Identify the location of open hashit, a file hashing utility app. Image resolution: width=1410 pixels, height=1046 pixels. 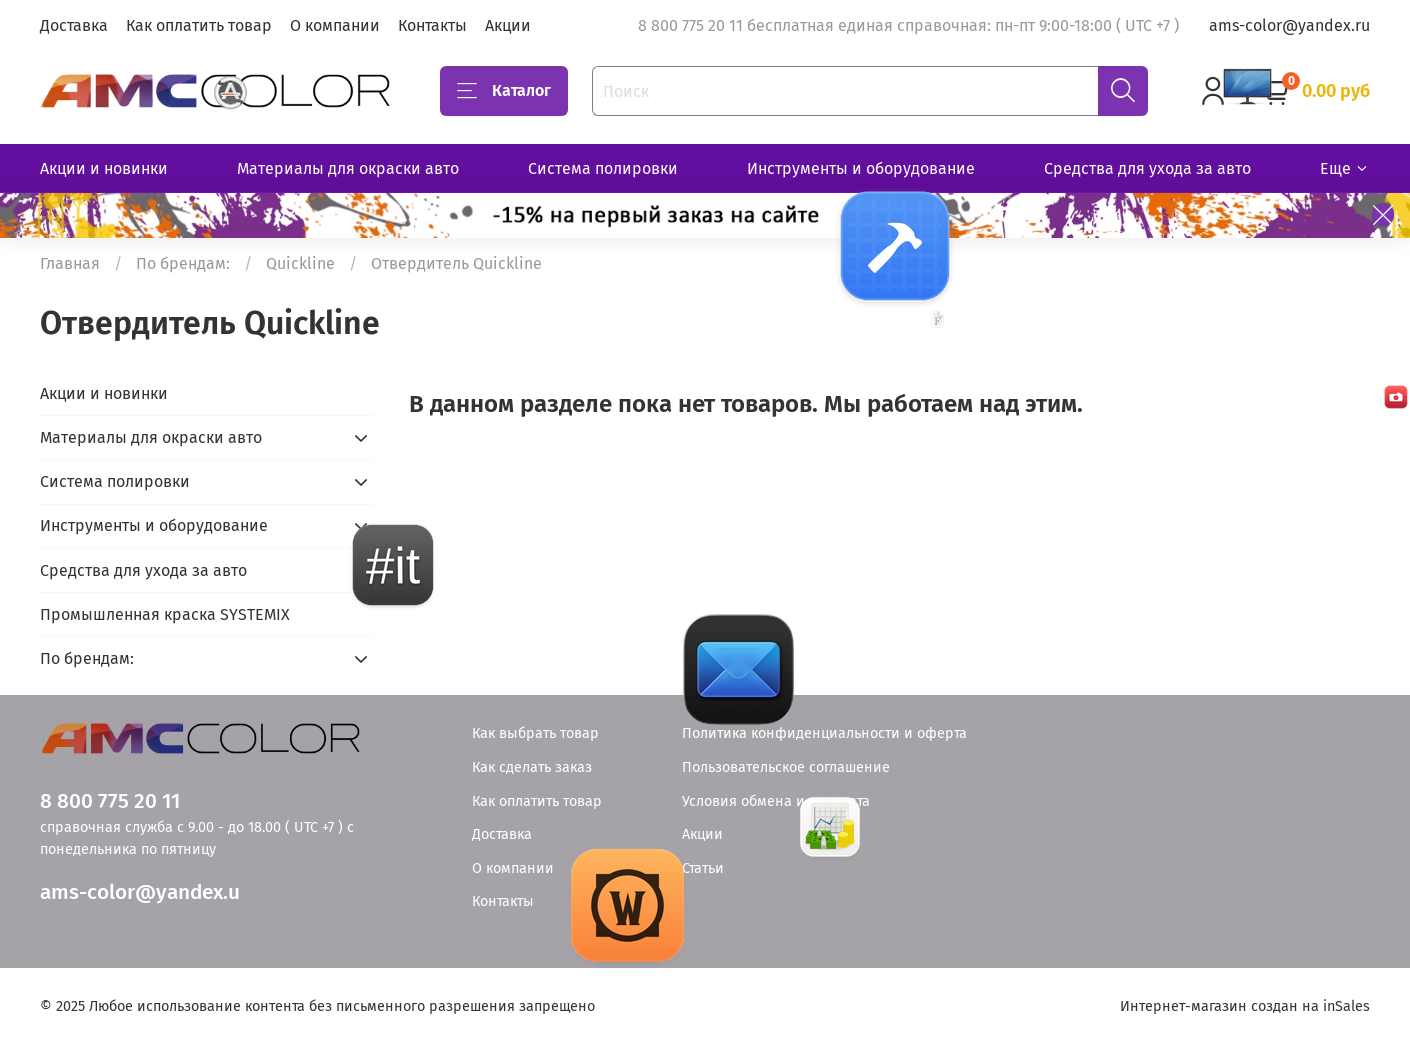
(393, 565).